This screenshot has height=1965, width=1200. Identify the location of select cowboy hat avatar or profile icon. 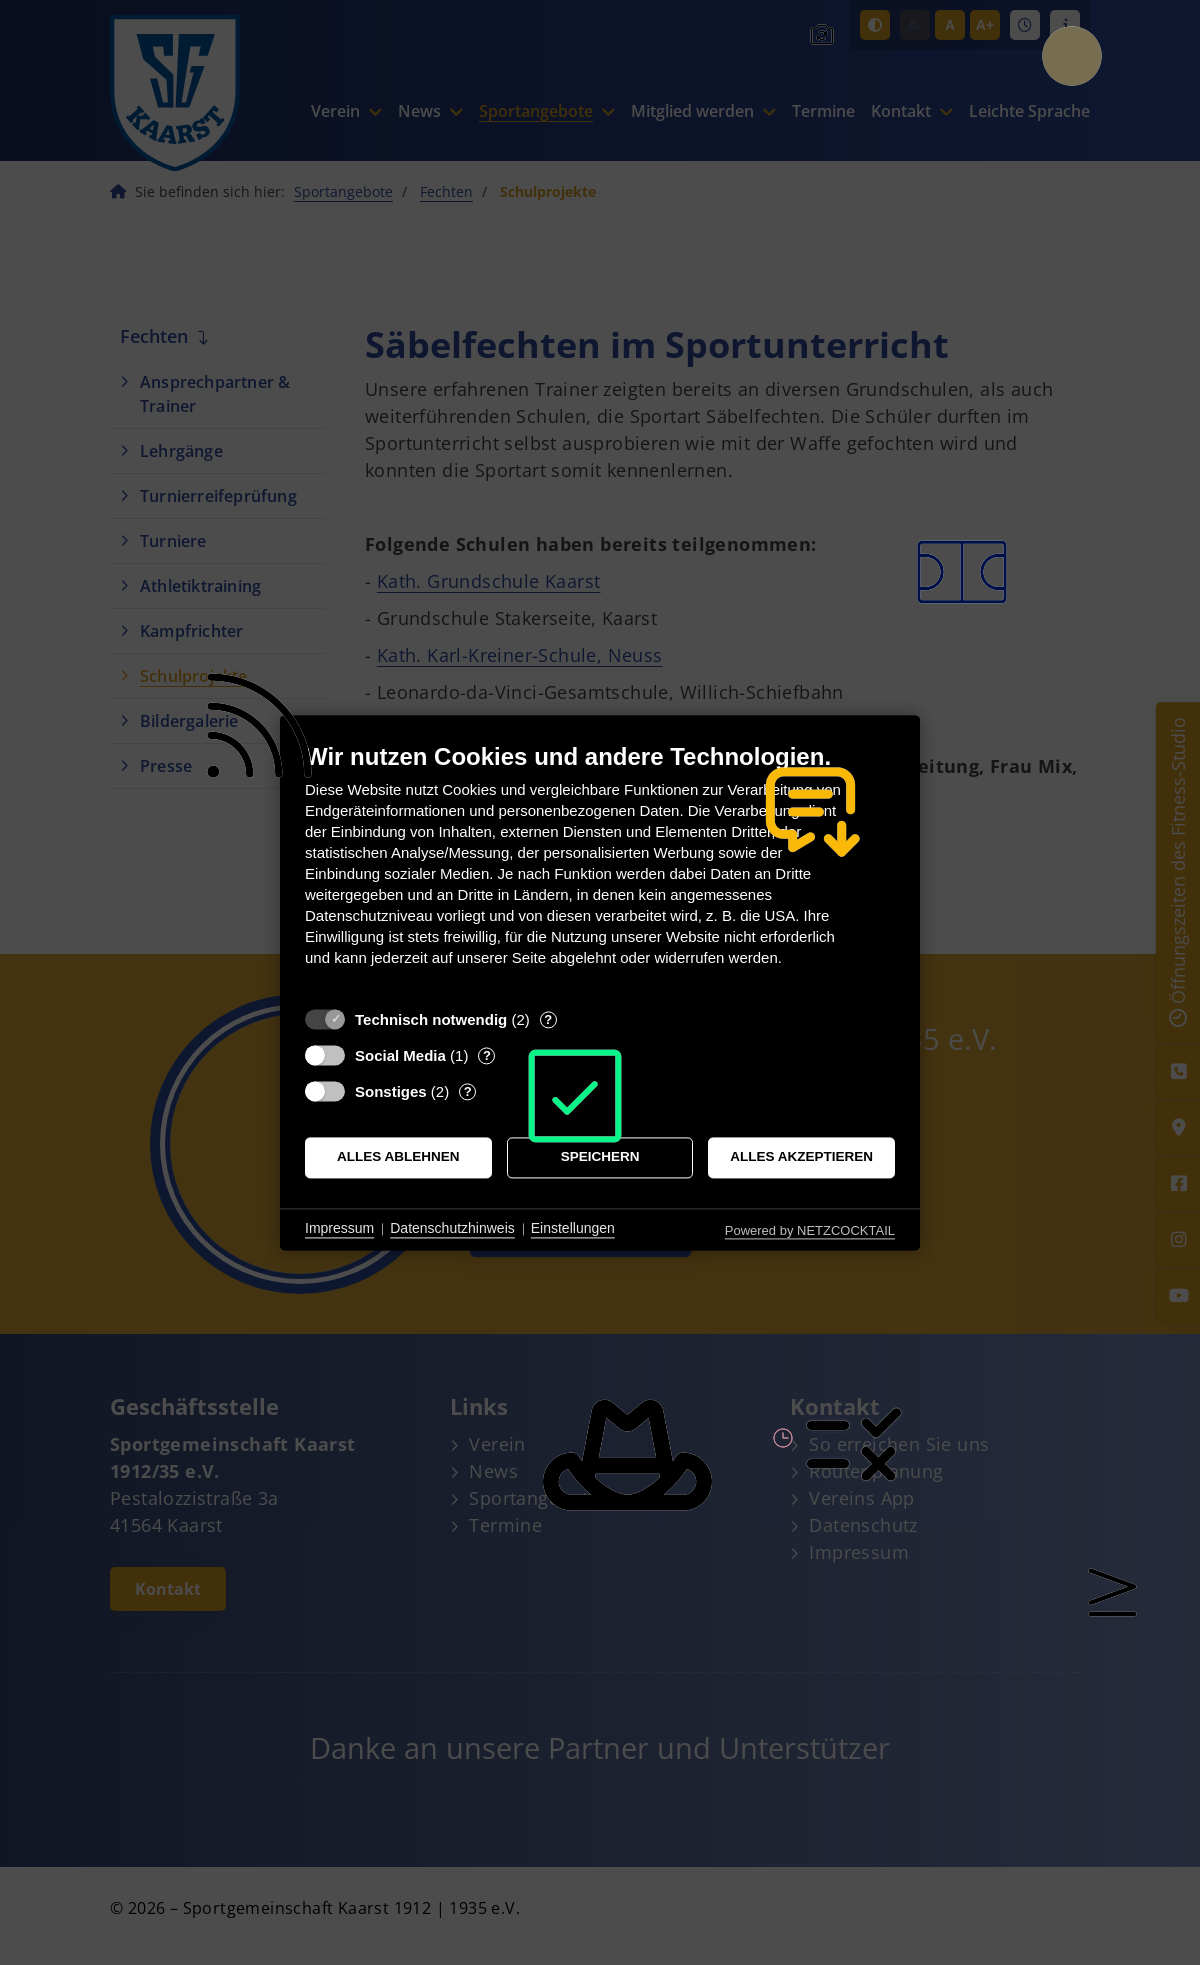
(627, 1460).